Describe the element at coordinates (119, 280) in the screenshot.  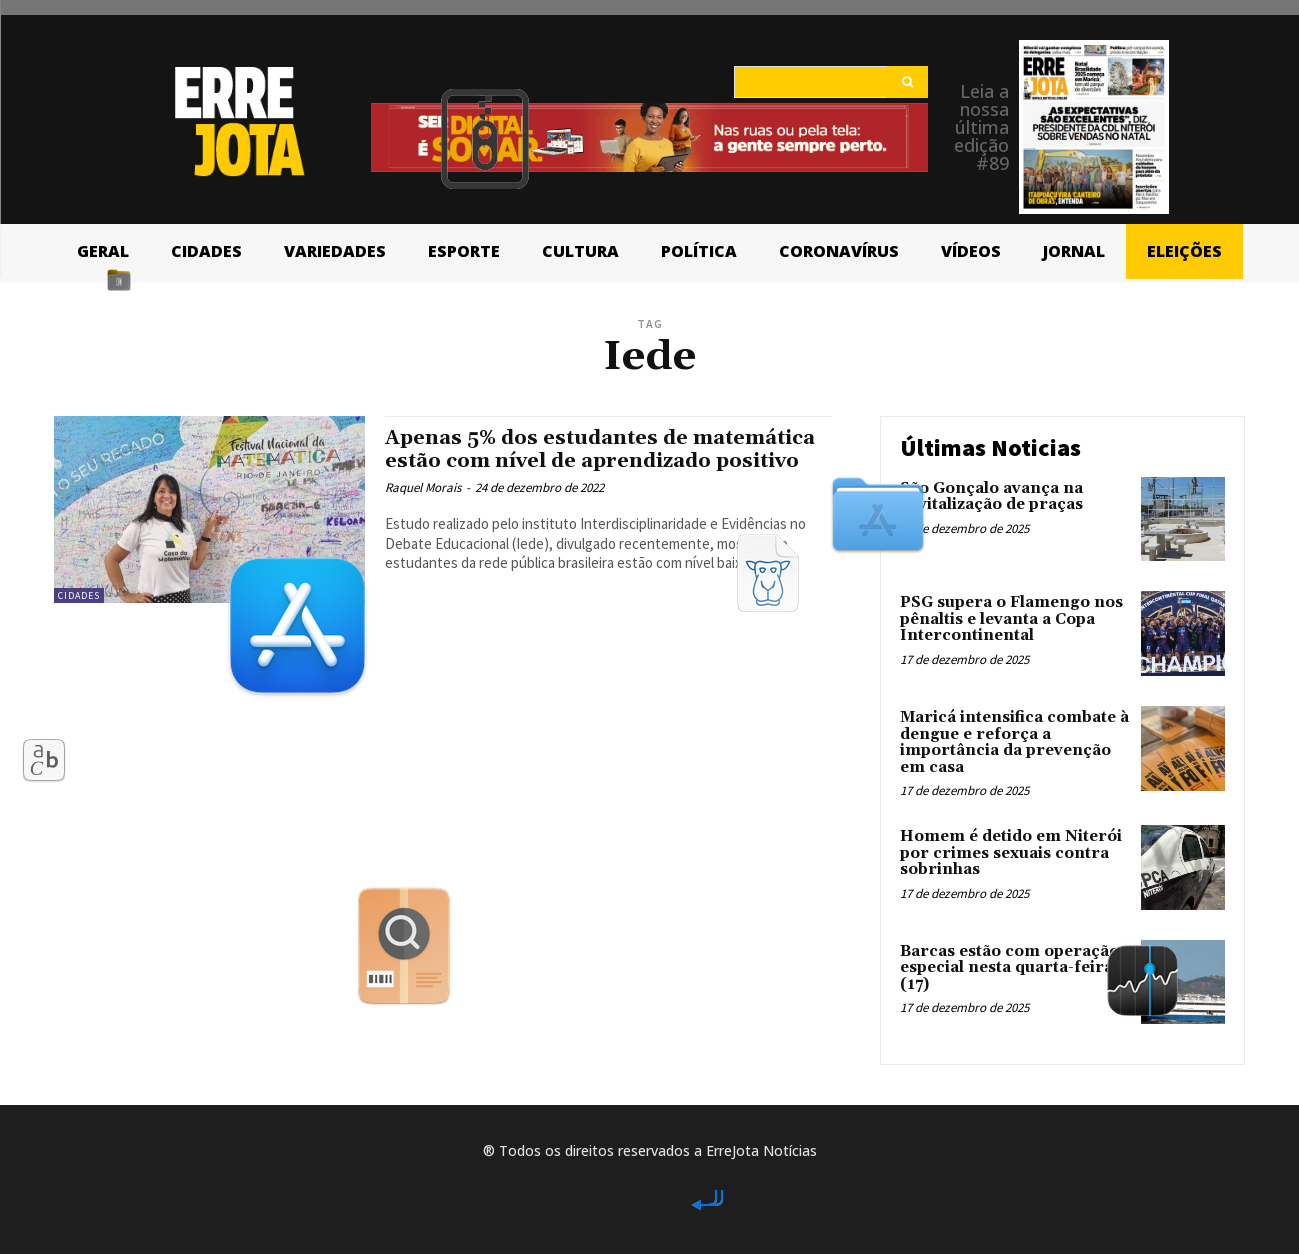
I see `access your templates folder` at that location.